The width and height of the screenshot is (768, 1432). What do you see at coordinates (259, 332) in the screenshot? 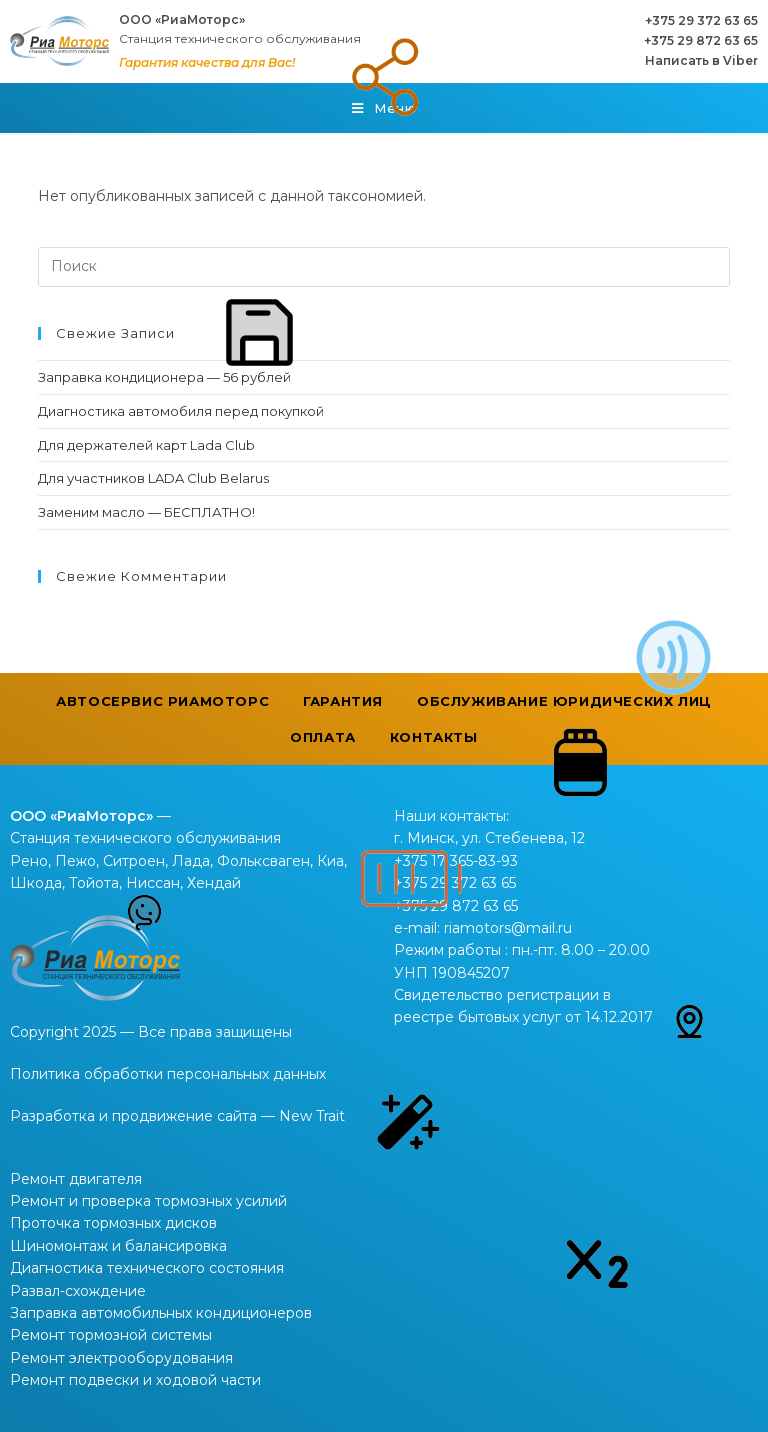
I see `save current file or document` at bounding box center [259, 332].